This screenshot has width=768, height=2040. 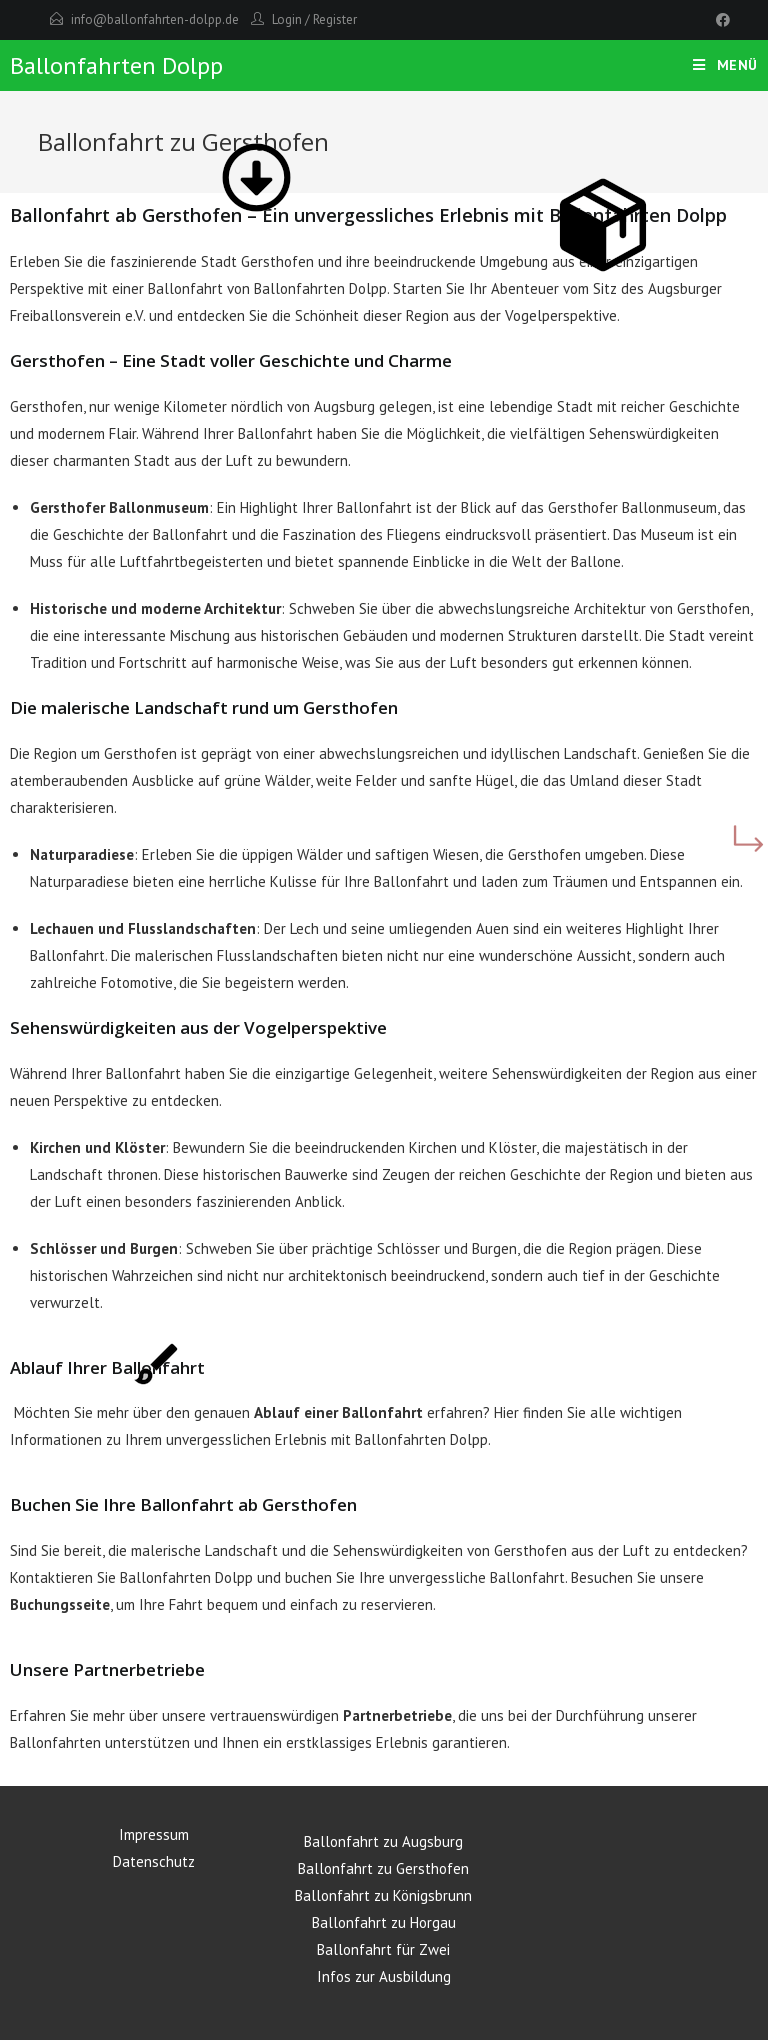 I want to click on download a file or content, so click(x=256, y=177).